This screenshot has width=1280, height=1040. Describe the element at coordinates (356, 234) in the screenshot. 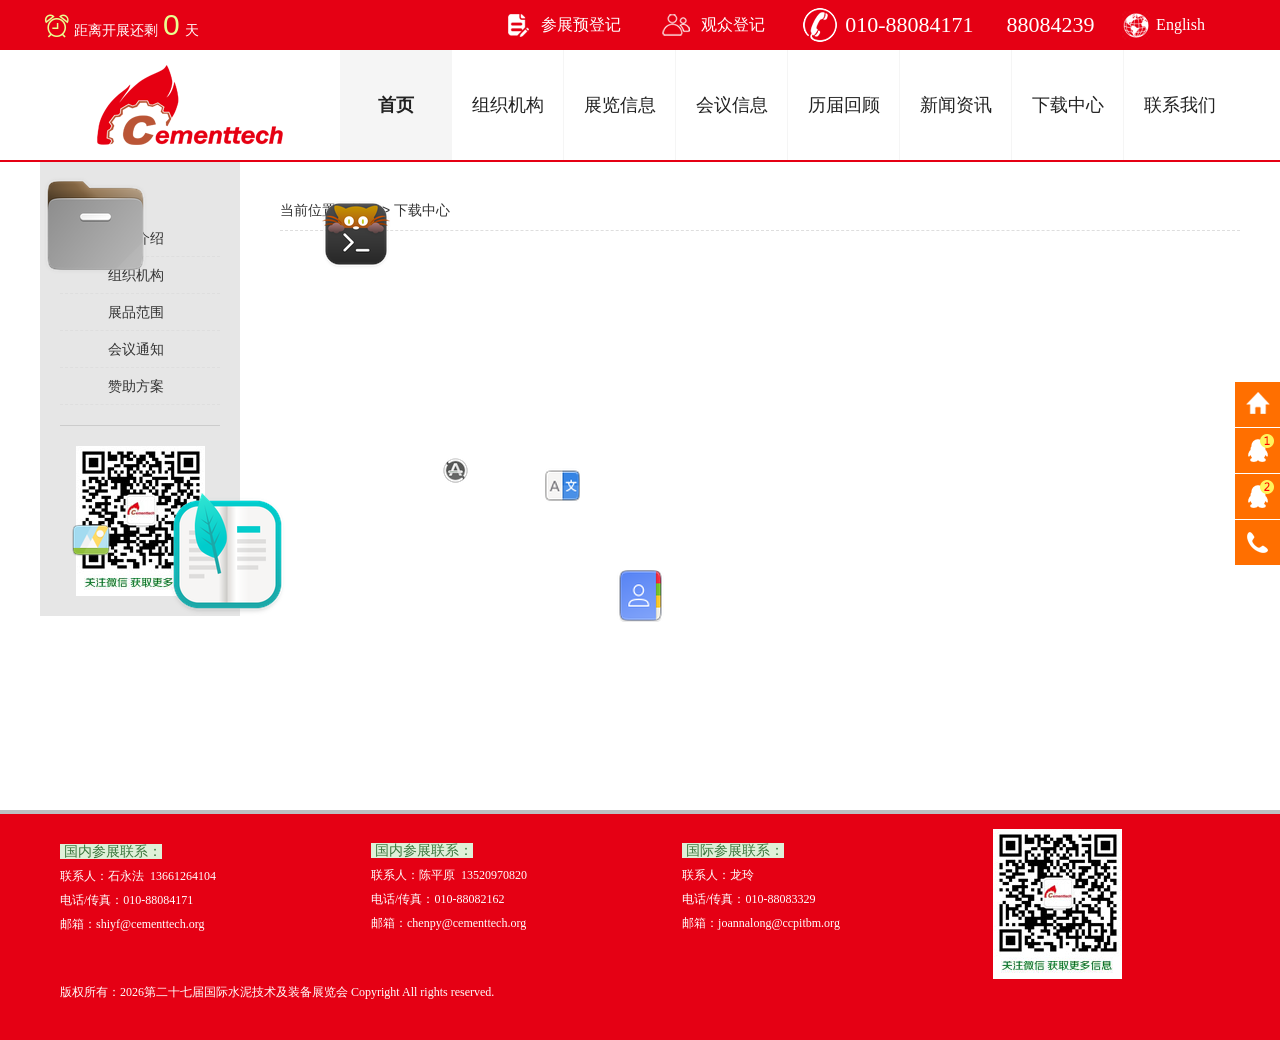

I see `open kitty terminal emulator` at that location.